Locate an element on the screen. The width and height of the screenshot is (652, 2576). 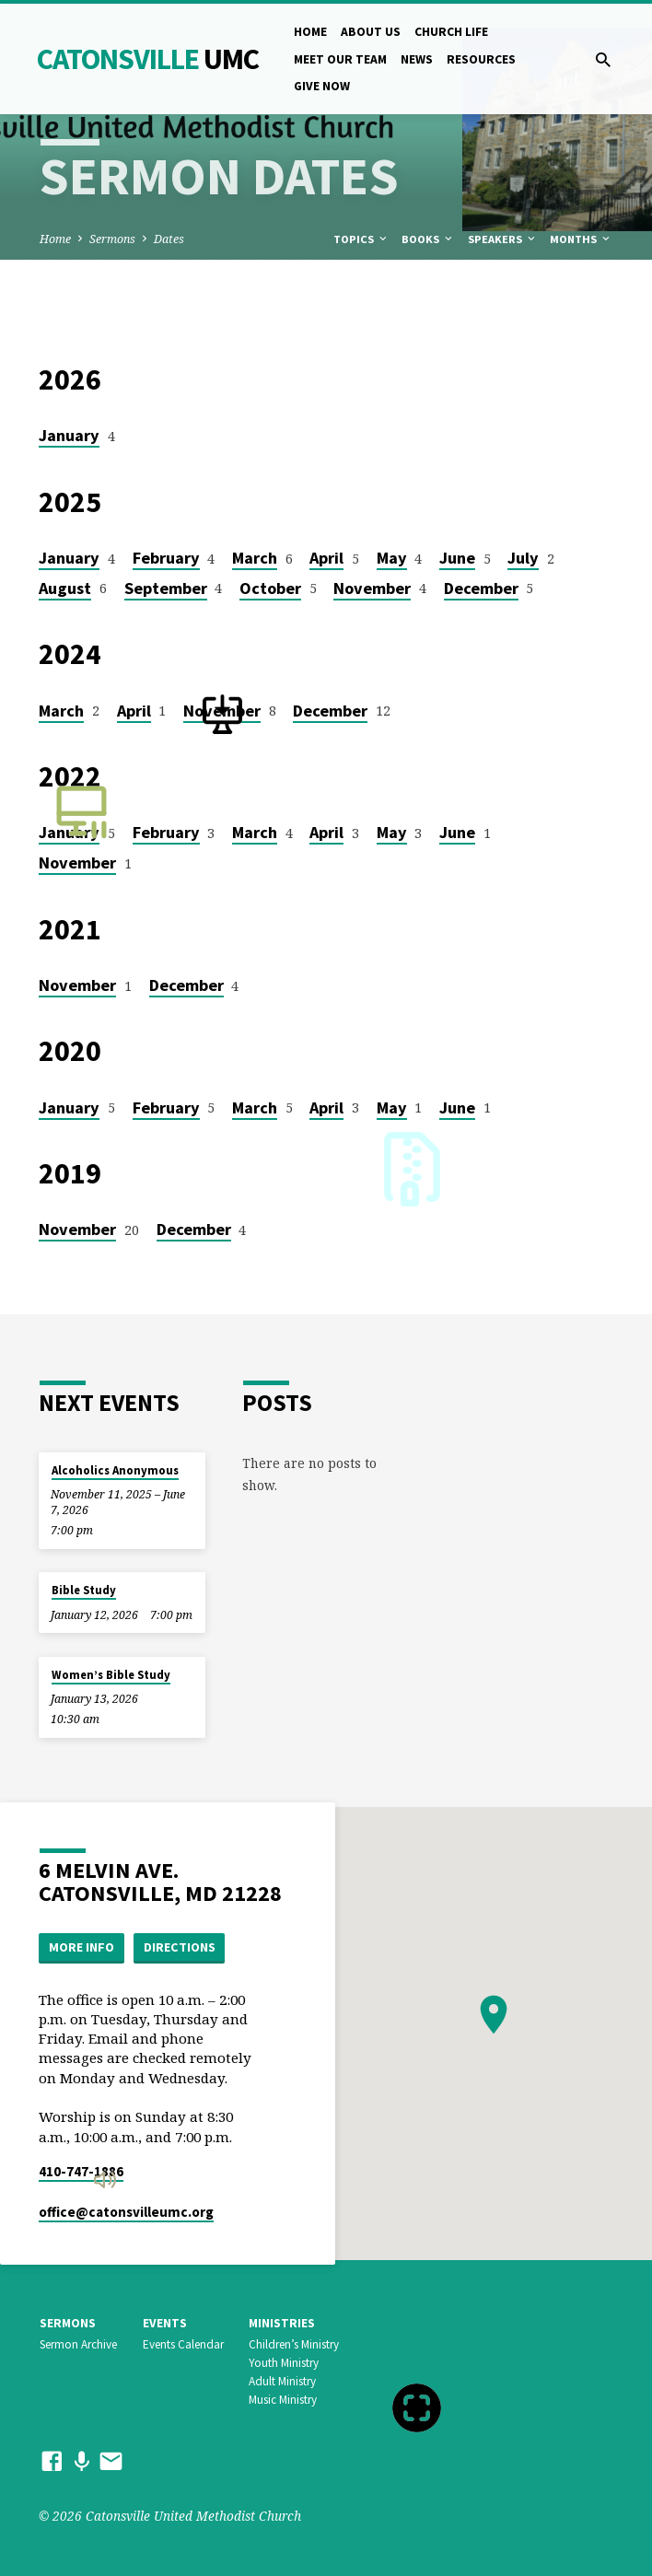
view or open a compressed zip file is located at coordinates (412, 1169).